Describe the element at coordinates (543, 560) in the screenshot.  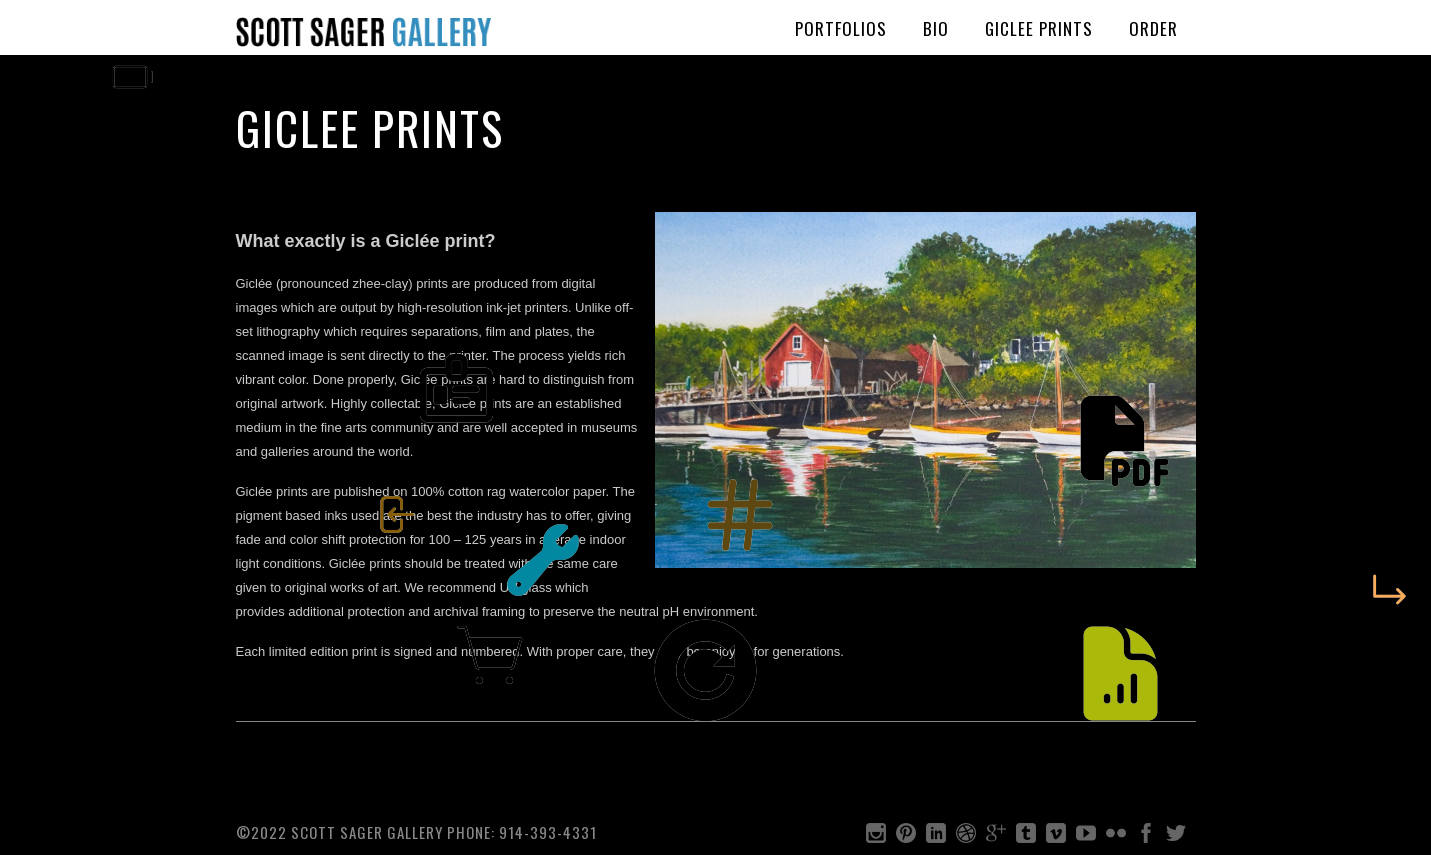
I see `access settings or preferences` at that location.